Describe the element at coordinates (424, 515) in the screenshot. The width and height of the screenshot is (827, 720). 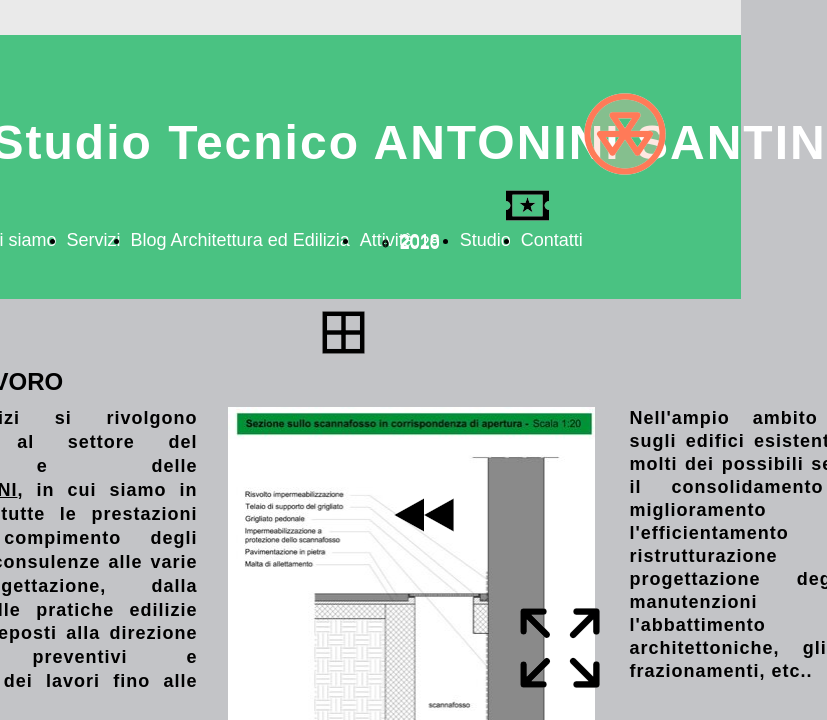
I see `skip to previous track` at that location.